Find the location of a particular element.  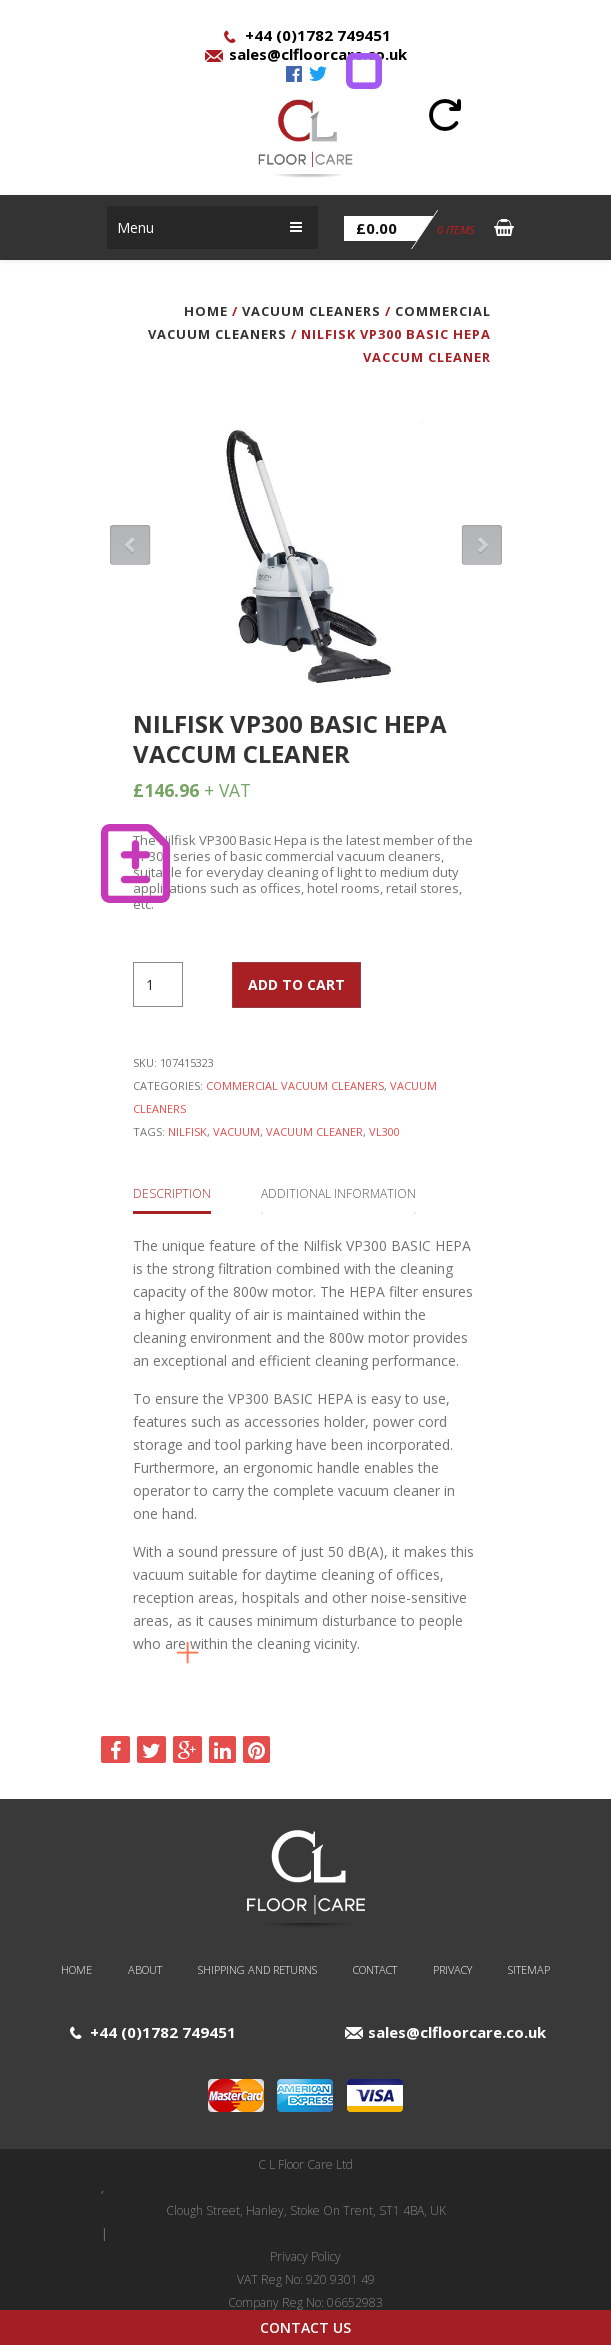

stop media playback is located at coordinates (364, 71).